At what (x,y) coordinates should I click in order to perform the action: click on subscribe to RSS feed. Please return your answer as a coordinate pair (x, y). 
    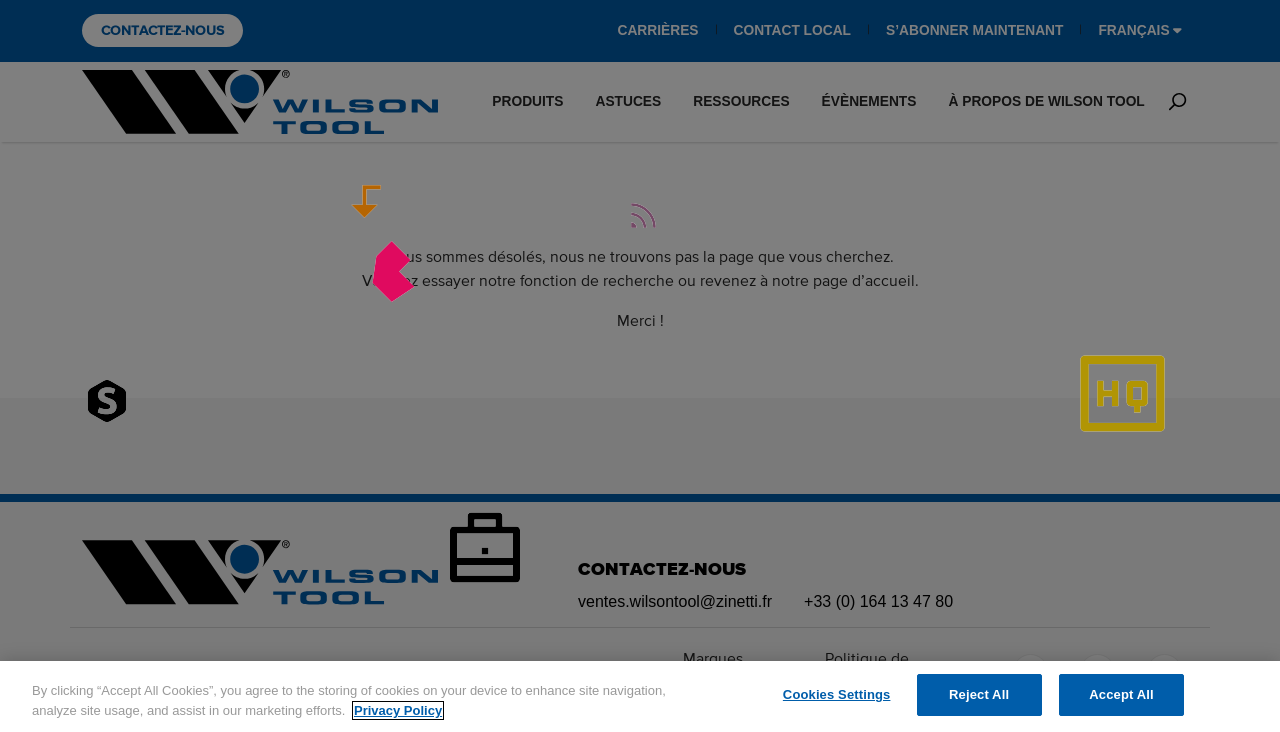
    Looking at the image, I should click on (643, 215).